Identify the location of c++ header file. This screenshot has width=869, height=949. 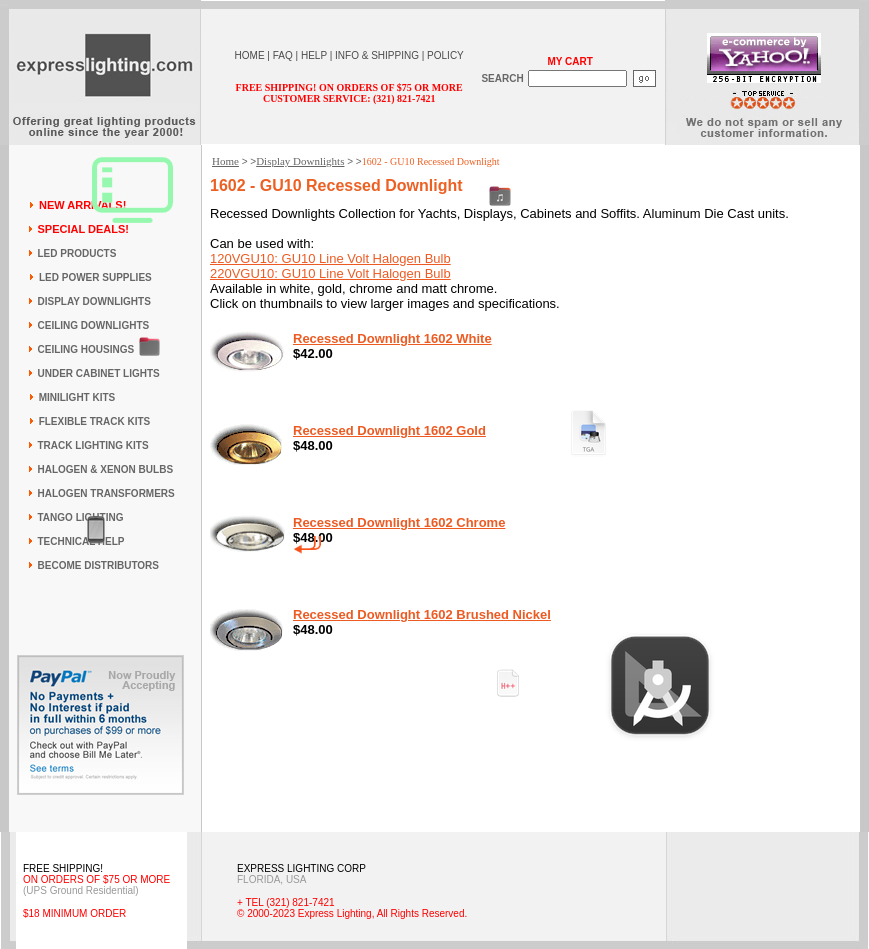
(508, 683).